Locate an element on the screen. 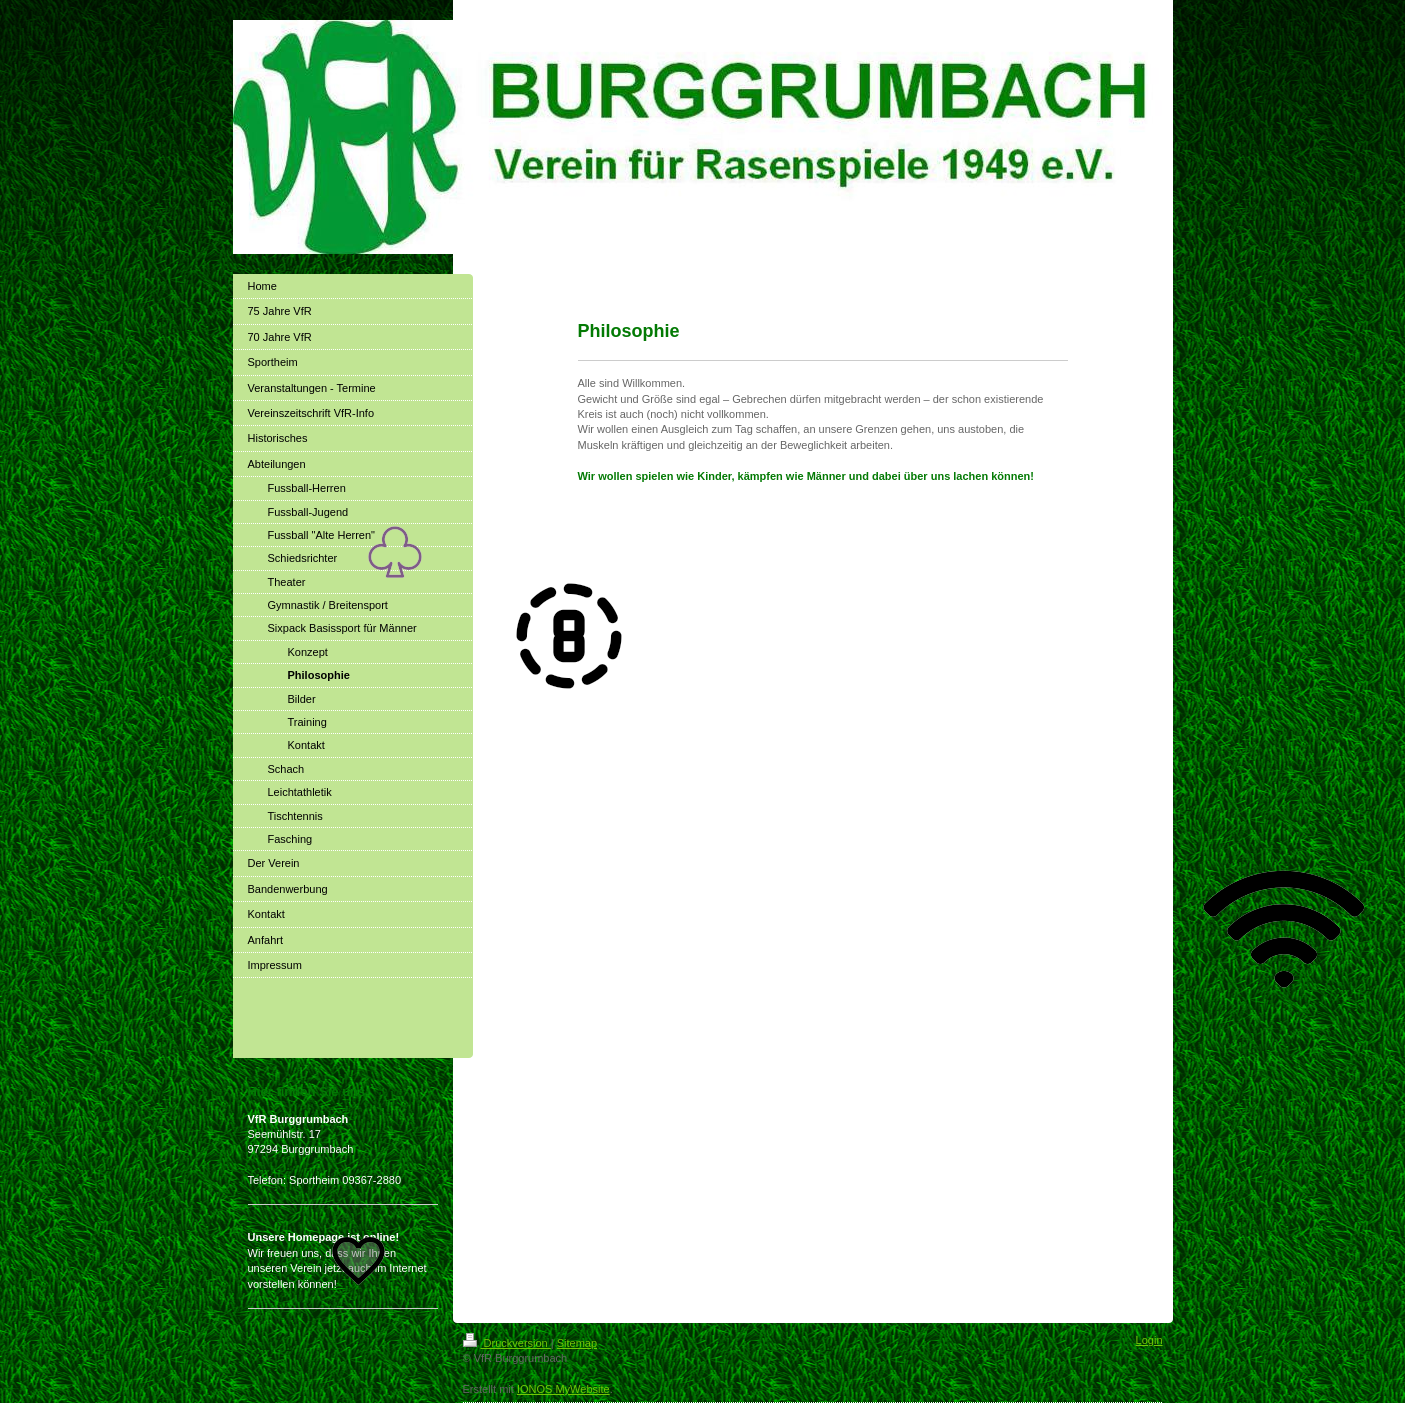  indicates active wifi connection is located at coordinates (1284, 932).